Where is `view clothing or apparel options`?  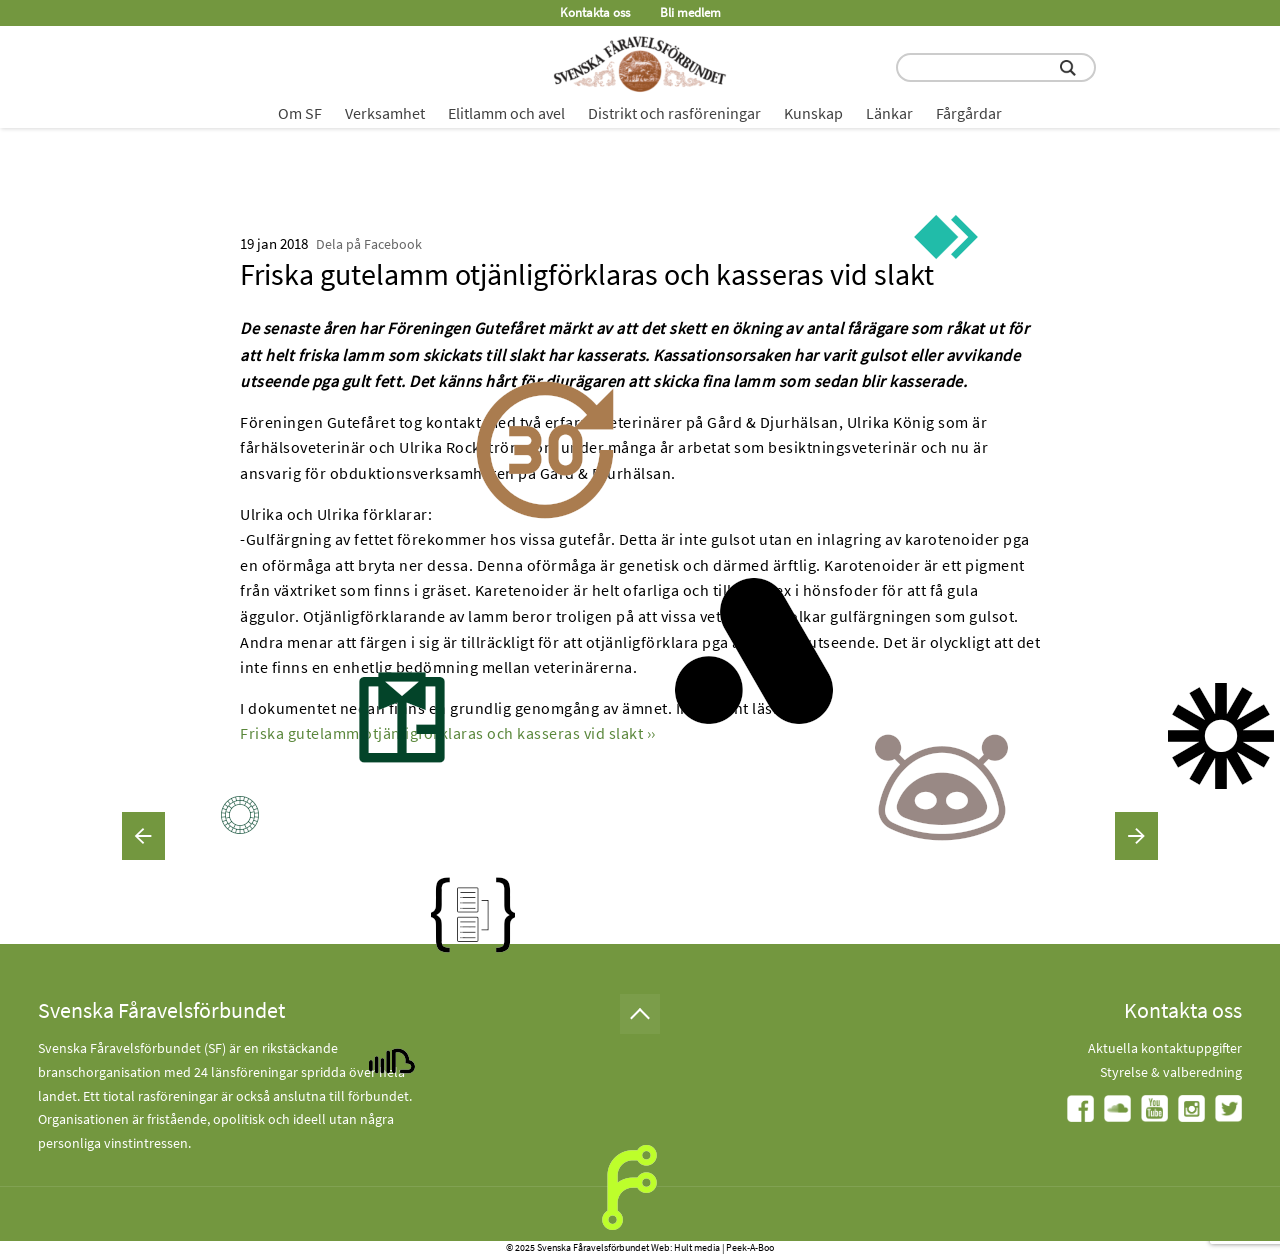 view clothing or apparel options is located at coordinates (402, 715).